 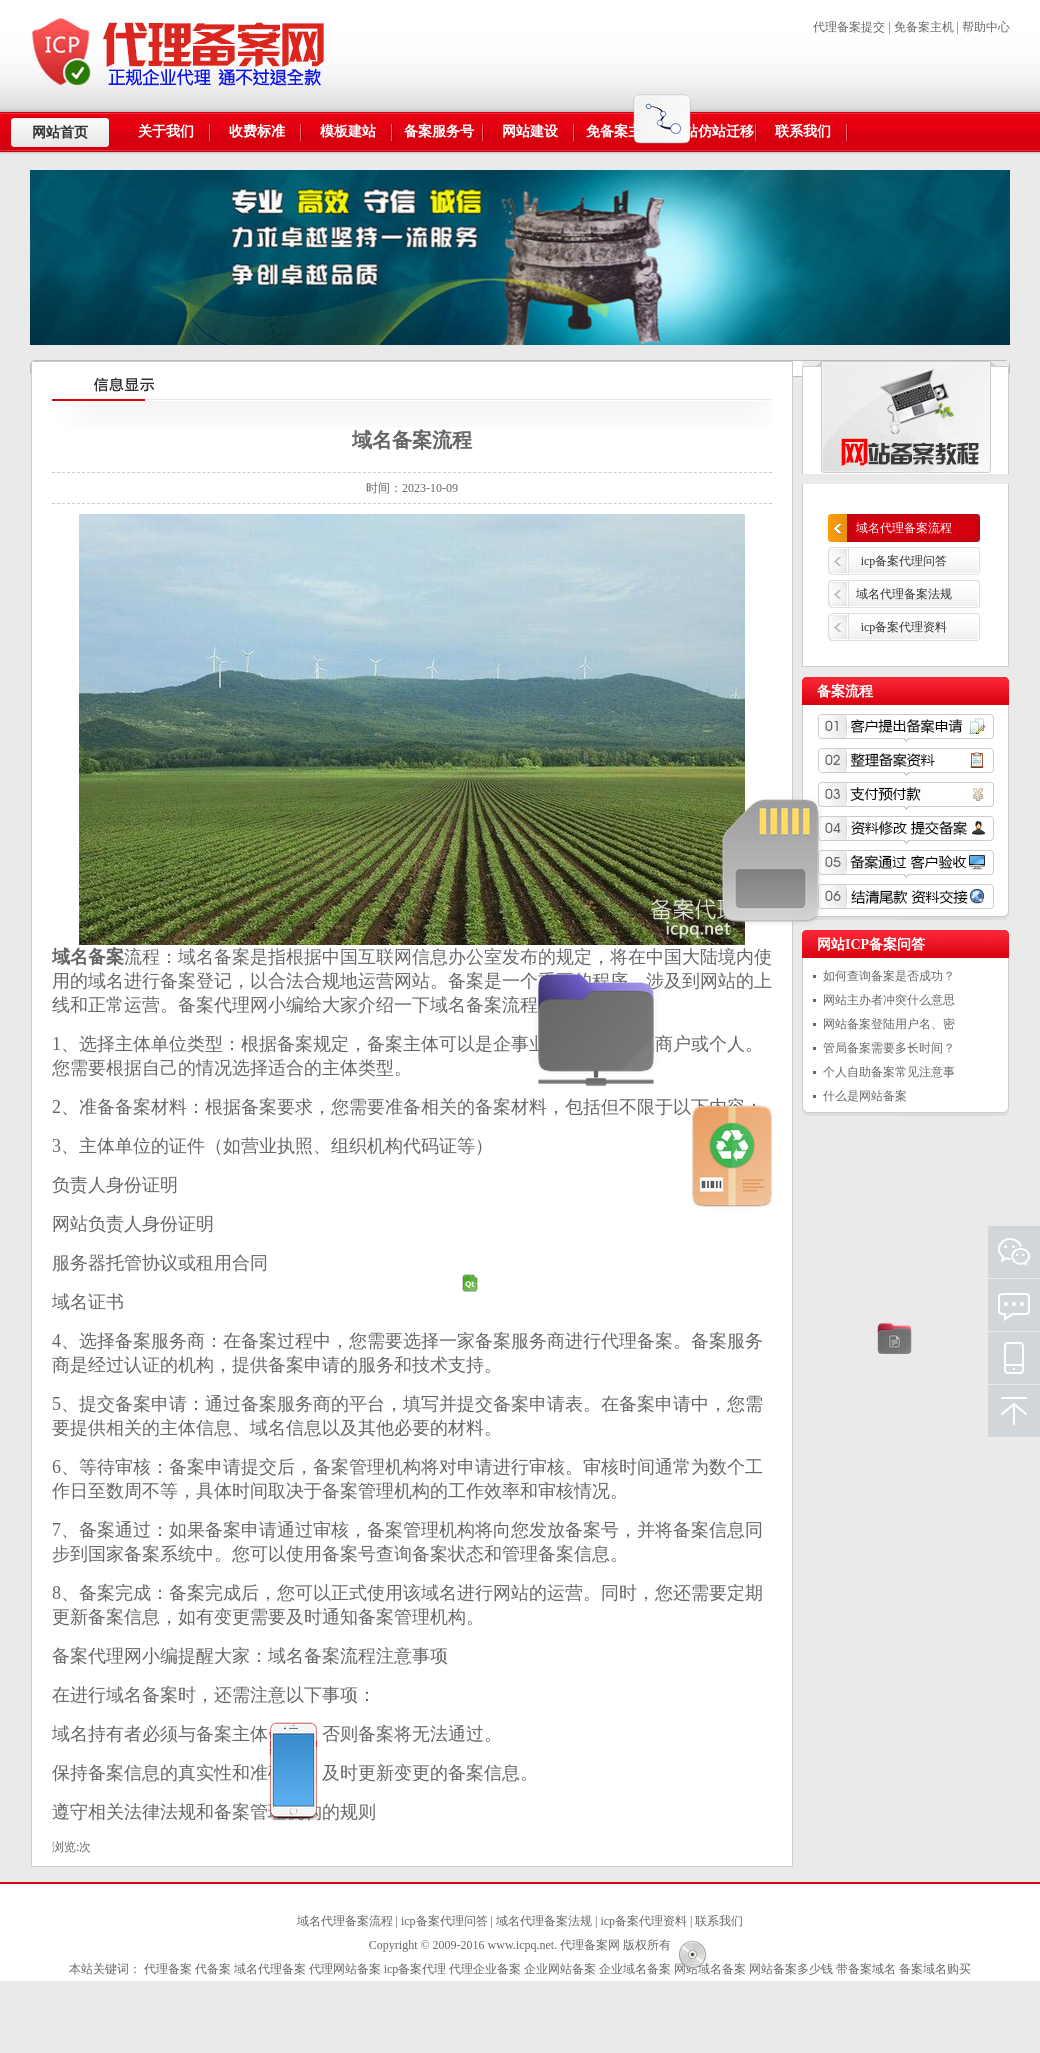 What do you see at coordinates (770, 860) in the screenshot?
I see `access removable storage device` at bounding box center [770, 860].